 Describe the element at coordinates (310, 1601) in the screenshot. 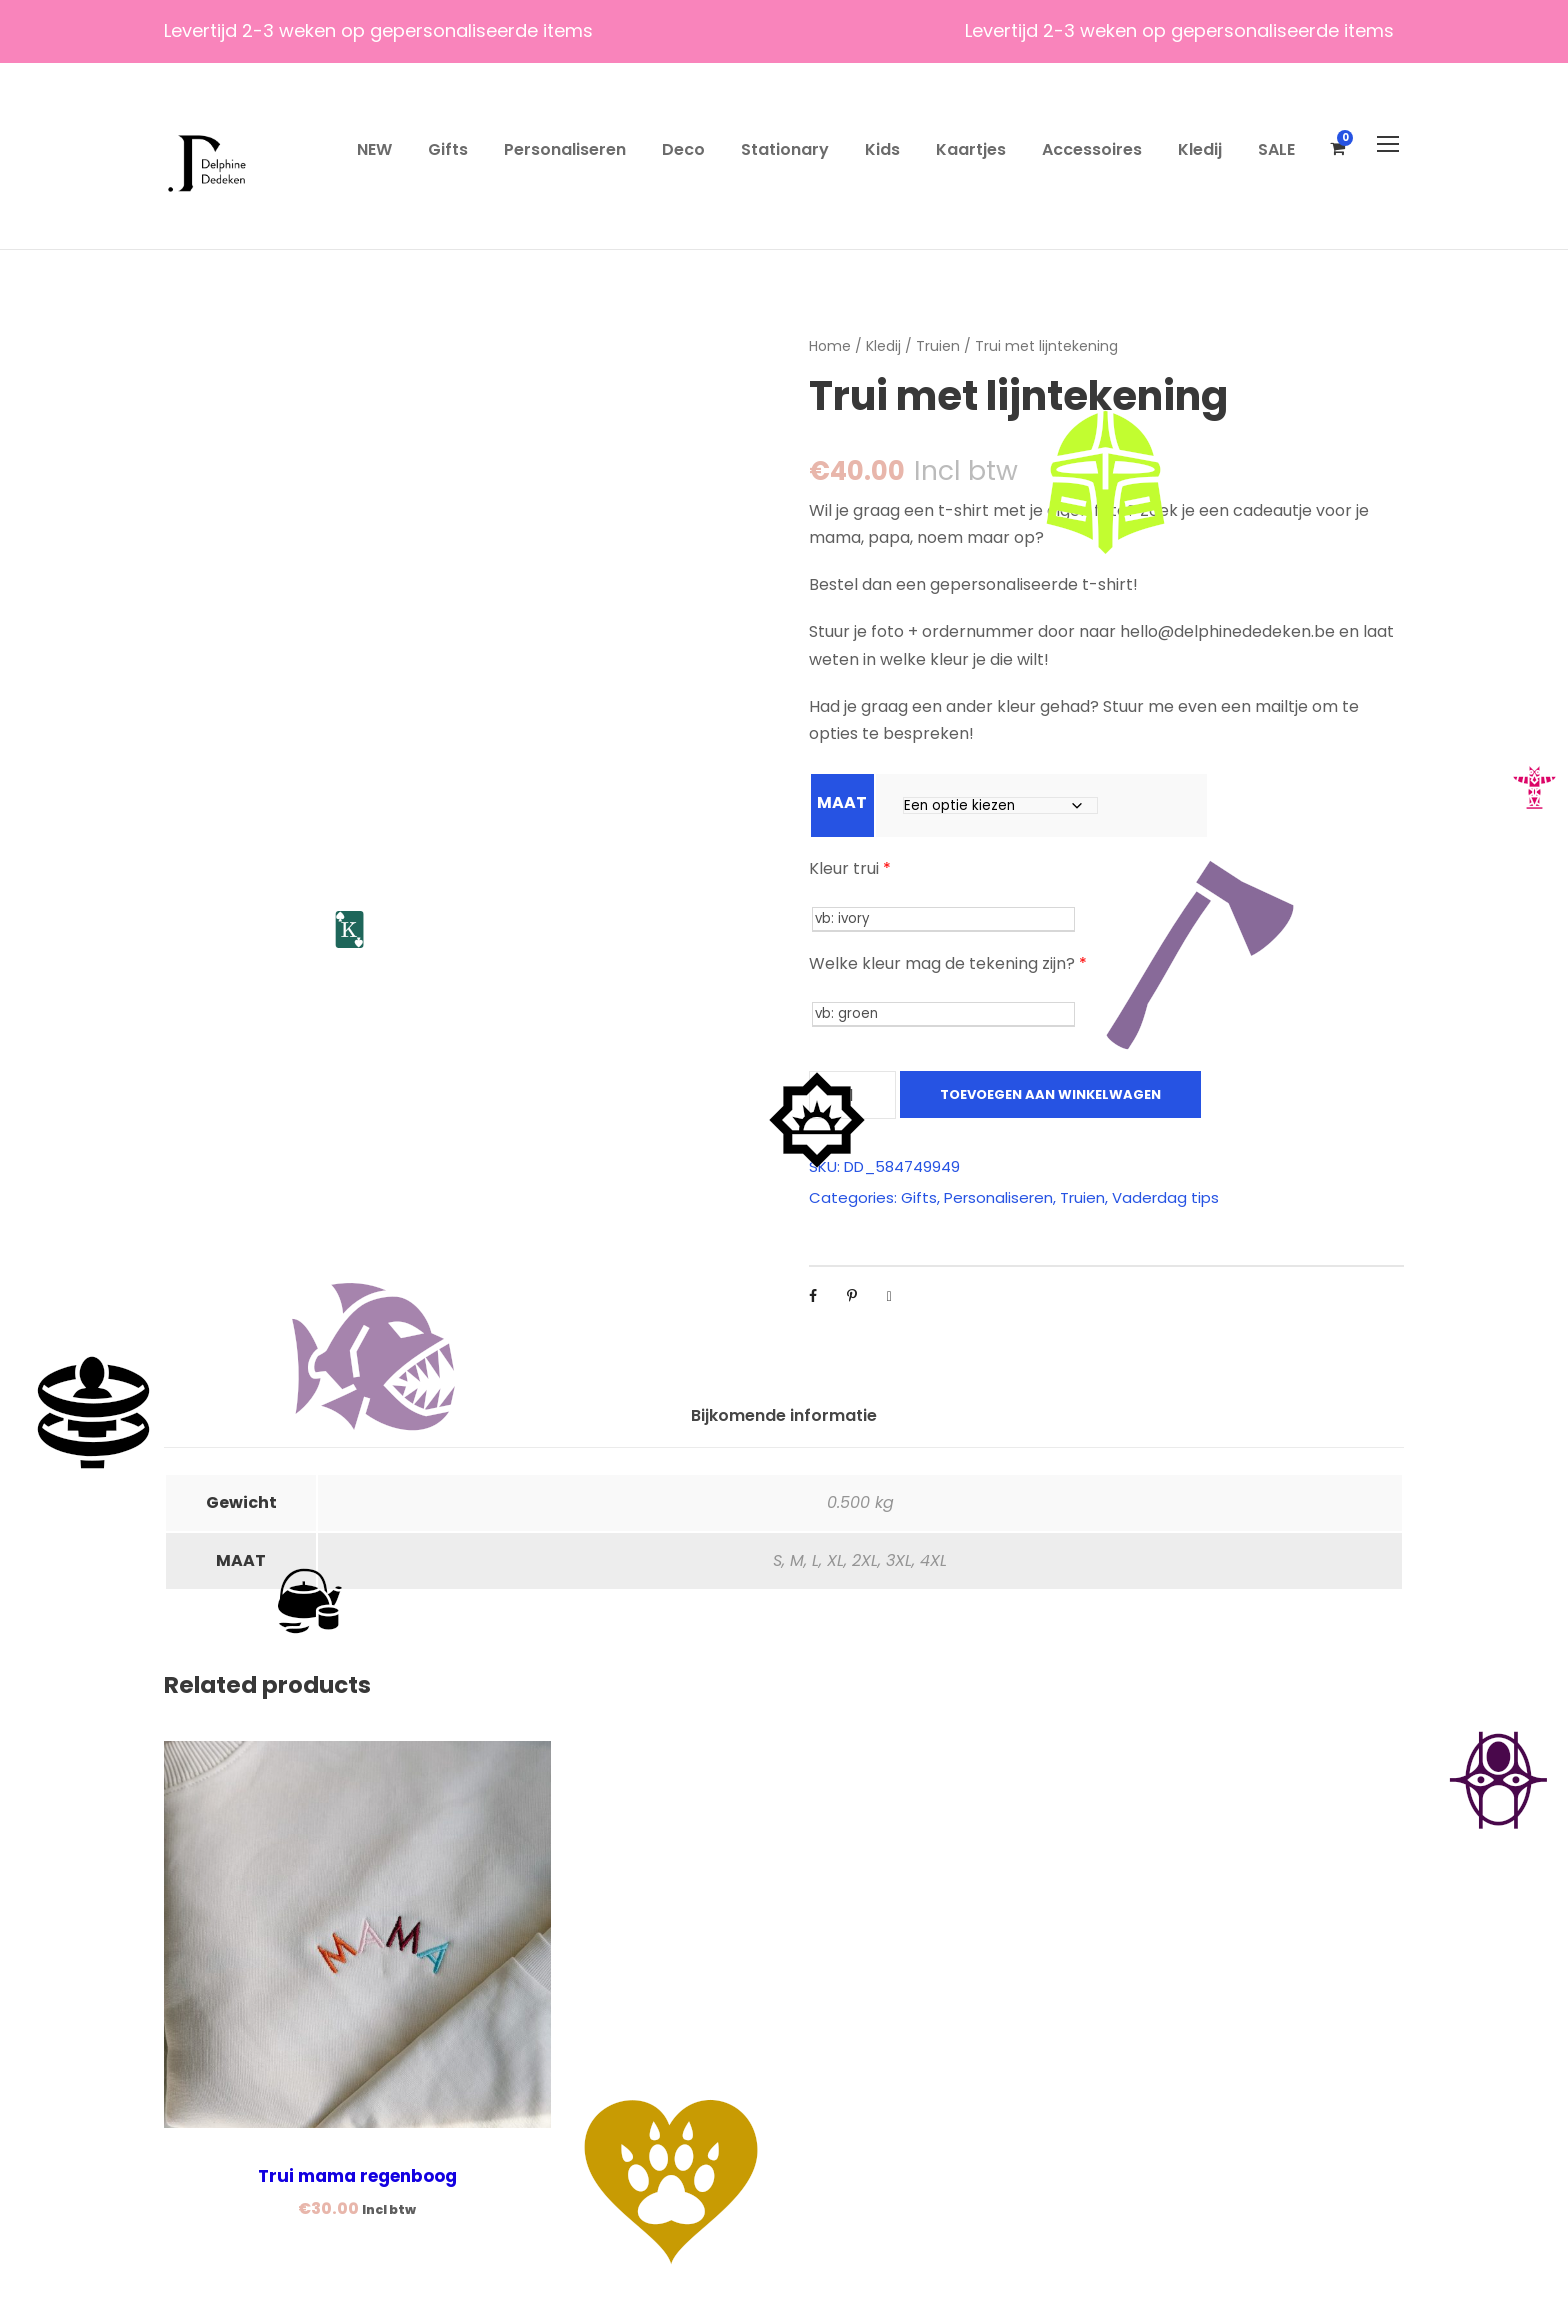

I see `tea ceremony or tea-related game feature` at that location.